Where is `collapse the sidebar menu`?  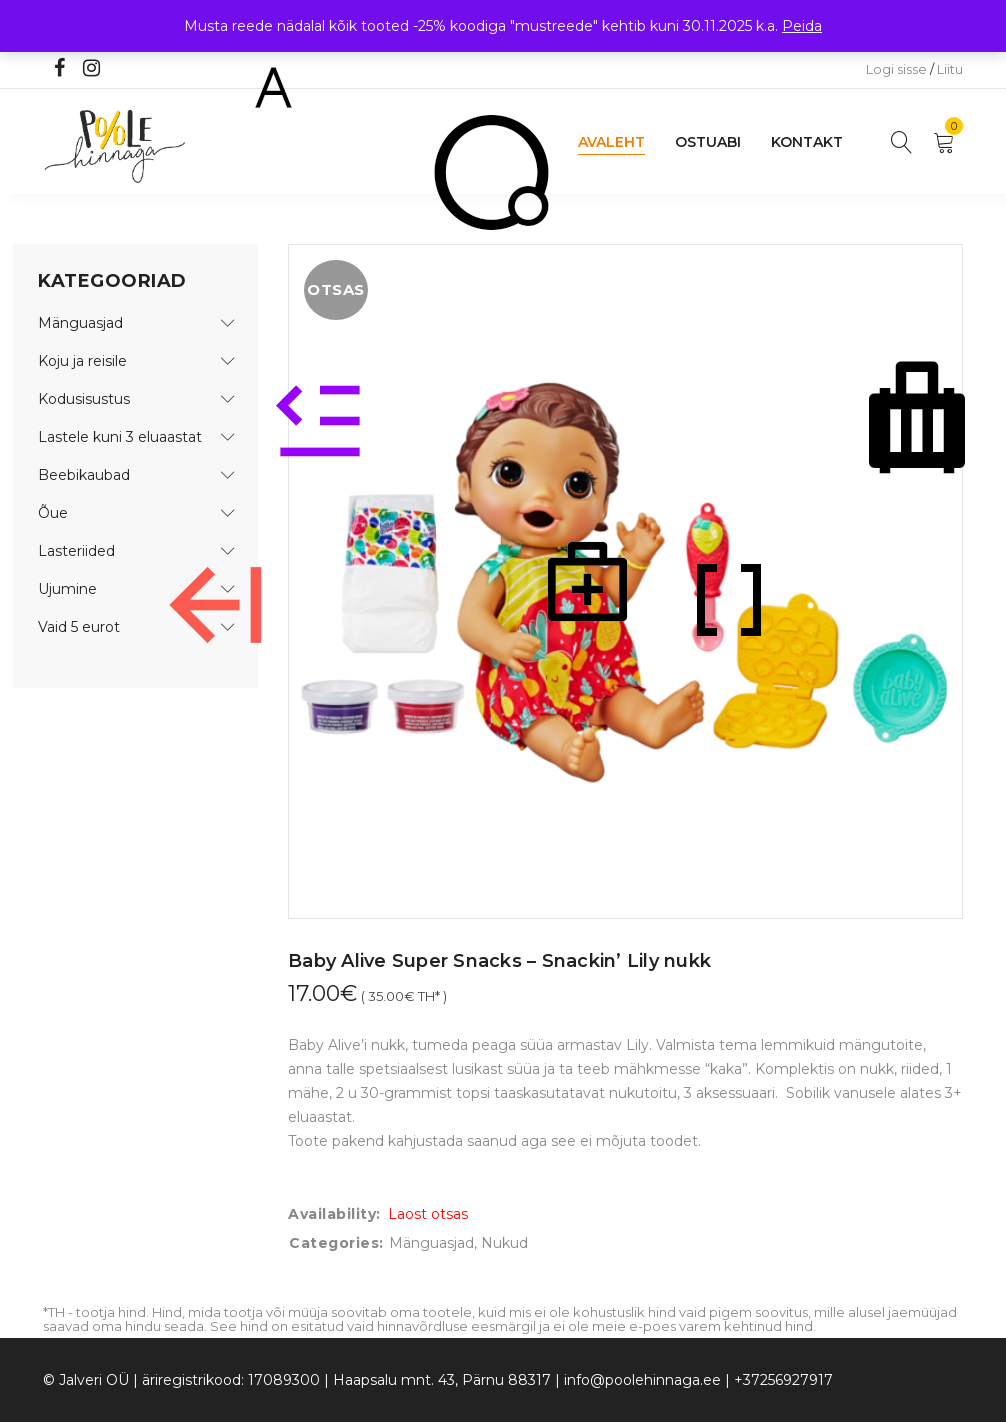 collapse the sidebar menu is located at coordinates (320, 421).